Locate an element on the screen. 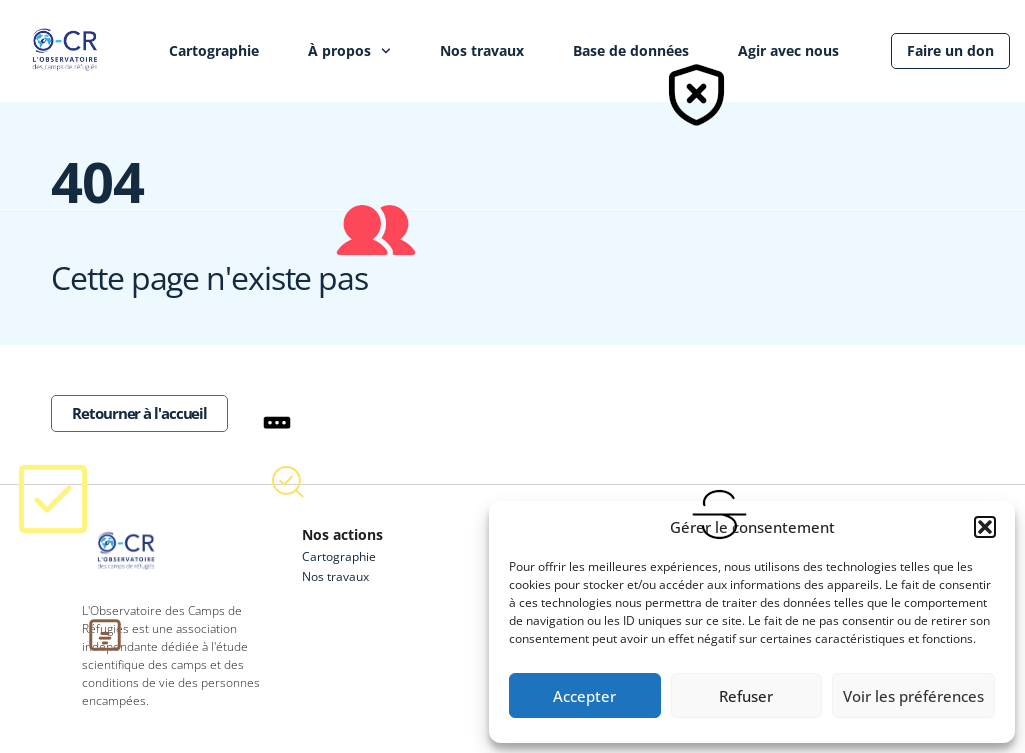 Image resolution: width=1025 pixels, height=753 pixels. align content to bottom center of container is located at coordinates (105, 635).